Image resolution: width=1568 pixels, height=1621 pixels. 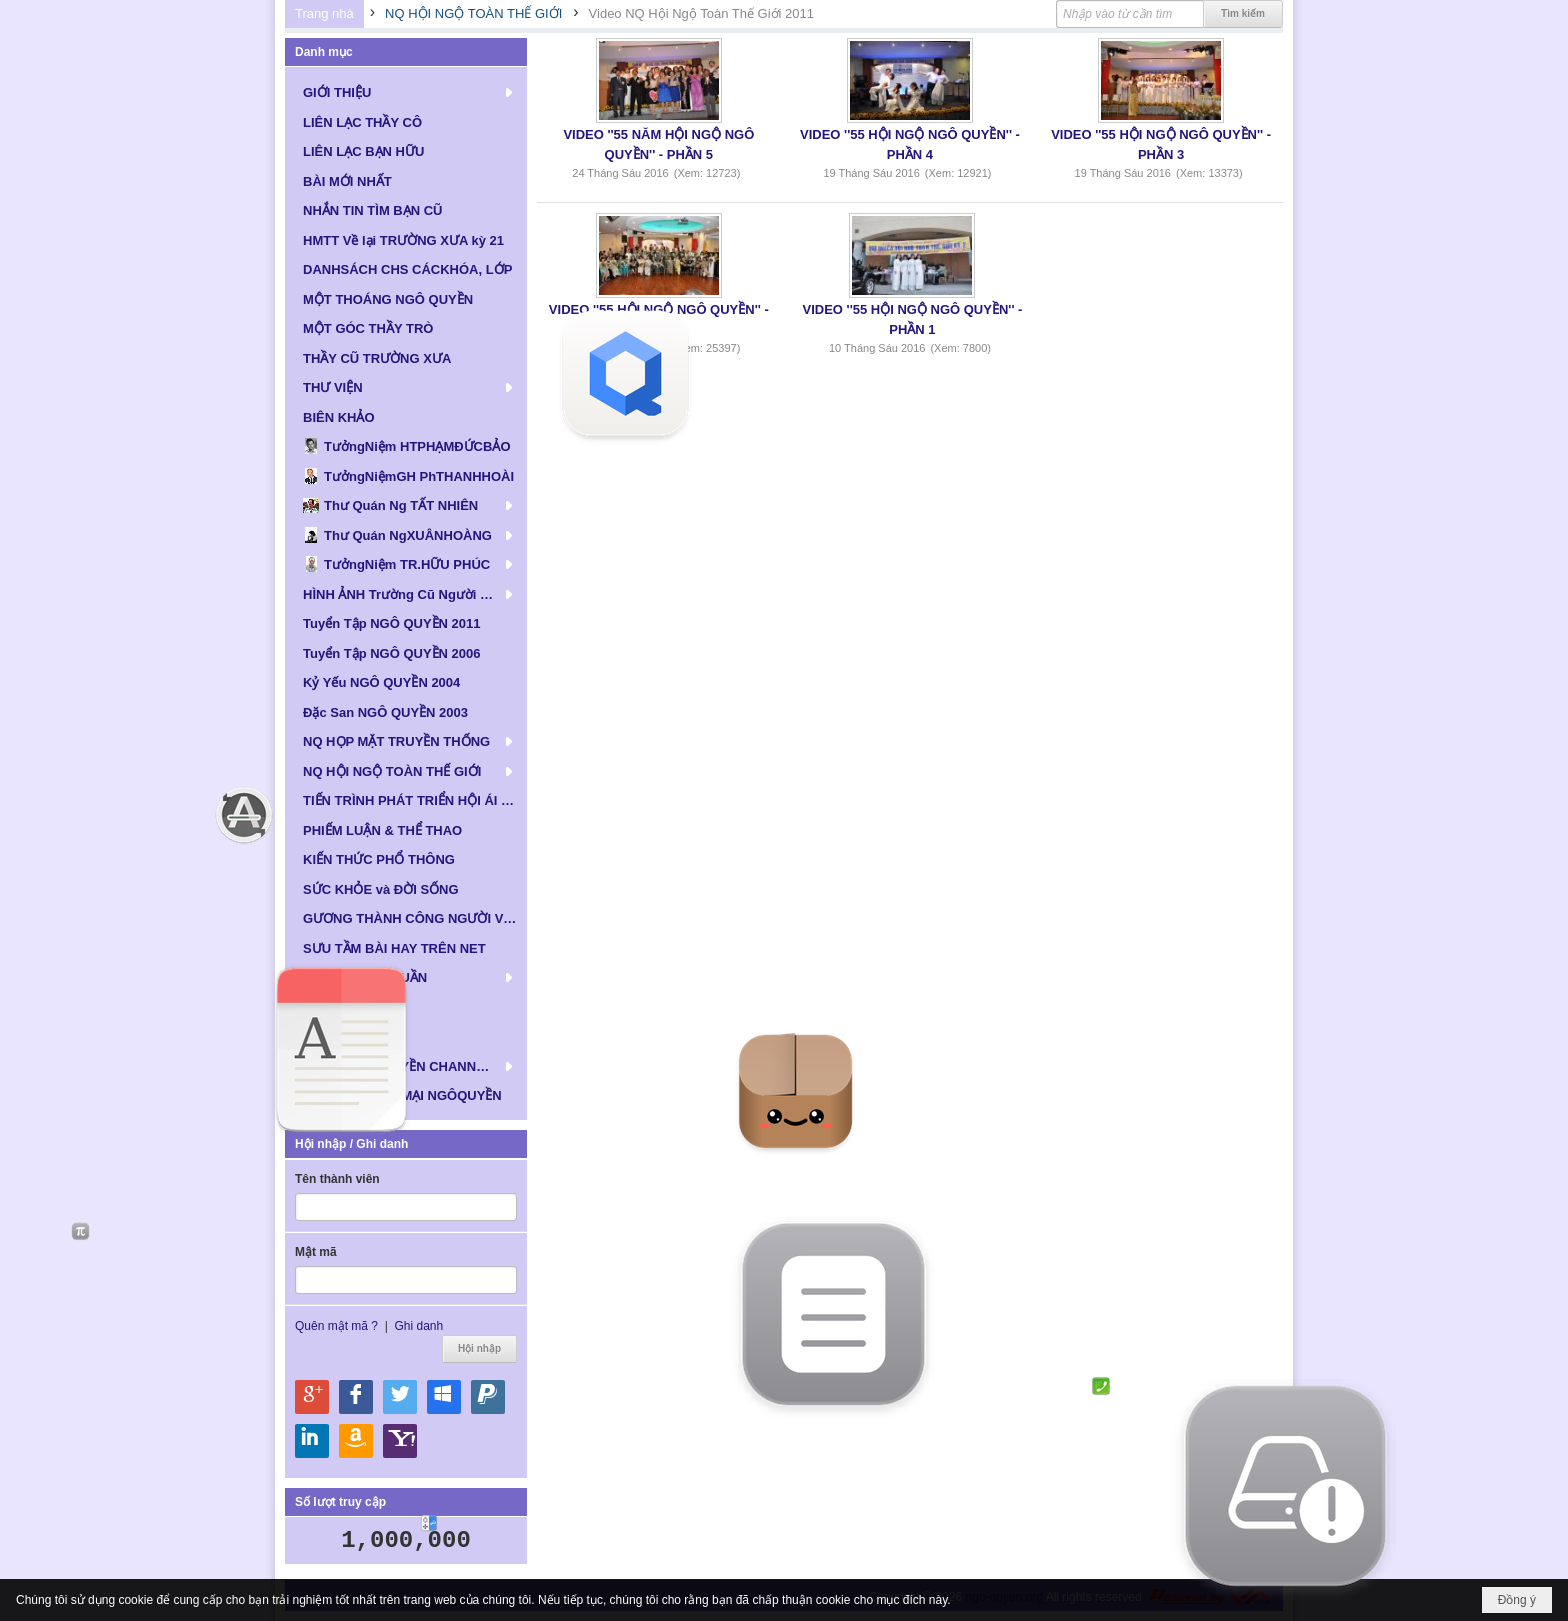 What do you see at coordinates (244, 815) in the screenshot?
I see `check for available software updates` at bounding box center [244, 815].